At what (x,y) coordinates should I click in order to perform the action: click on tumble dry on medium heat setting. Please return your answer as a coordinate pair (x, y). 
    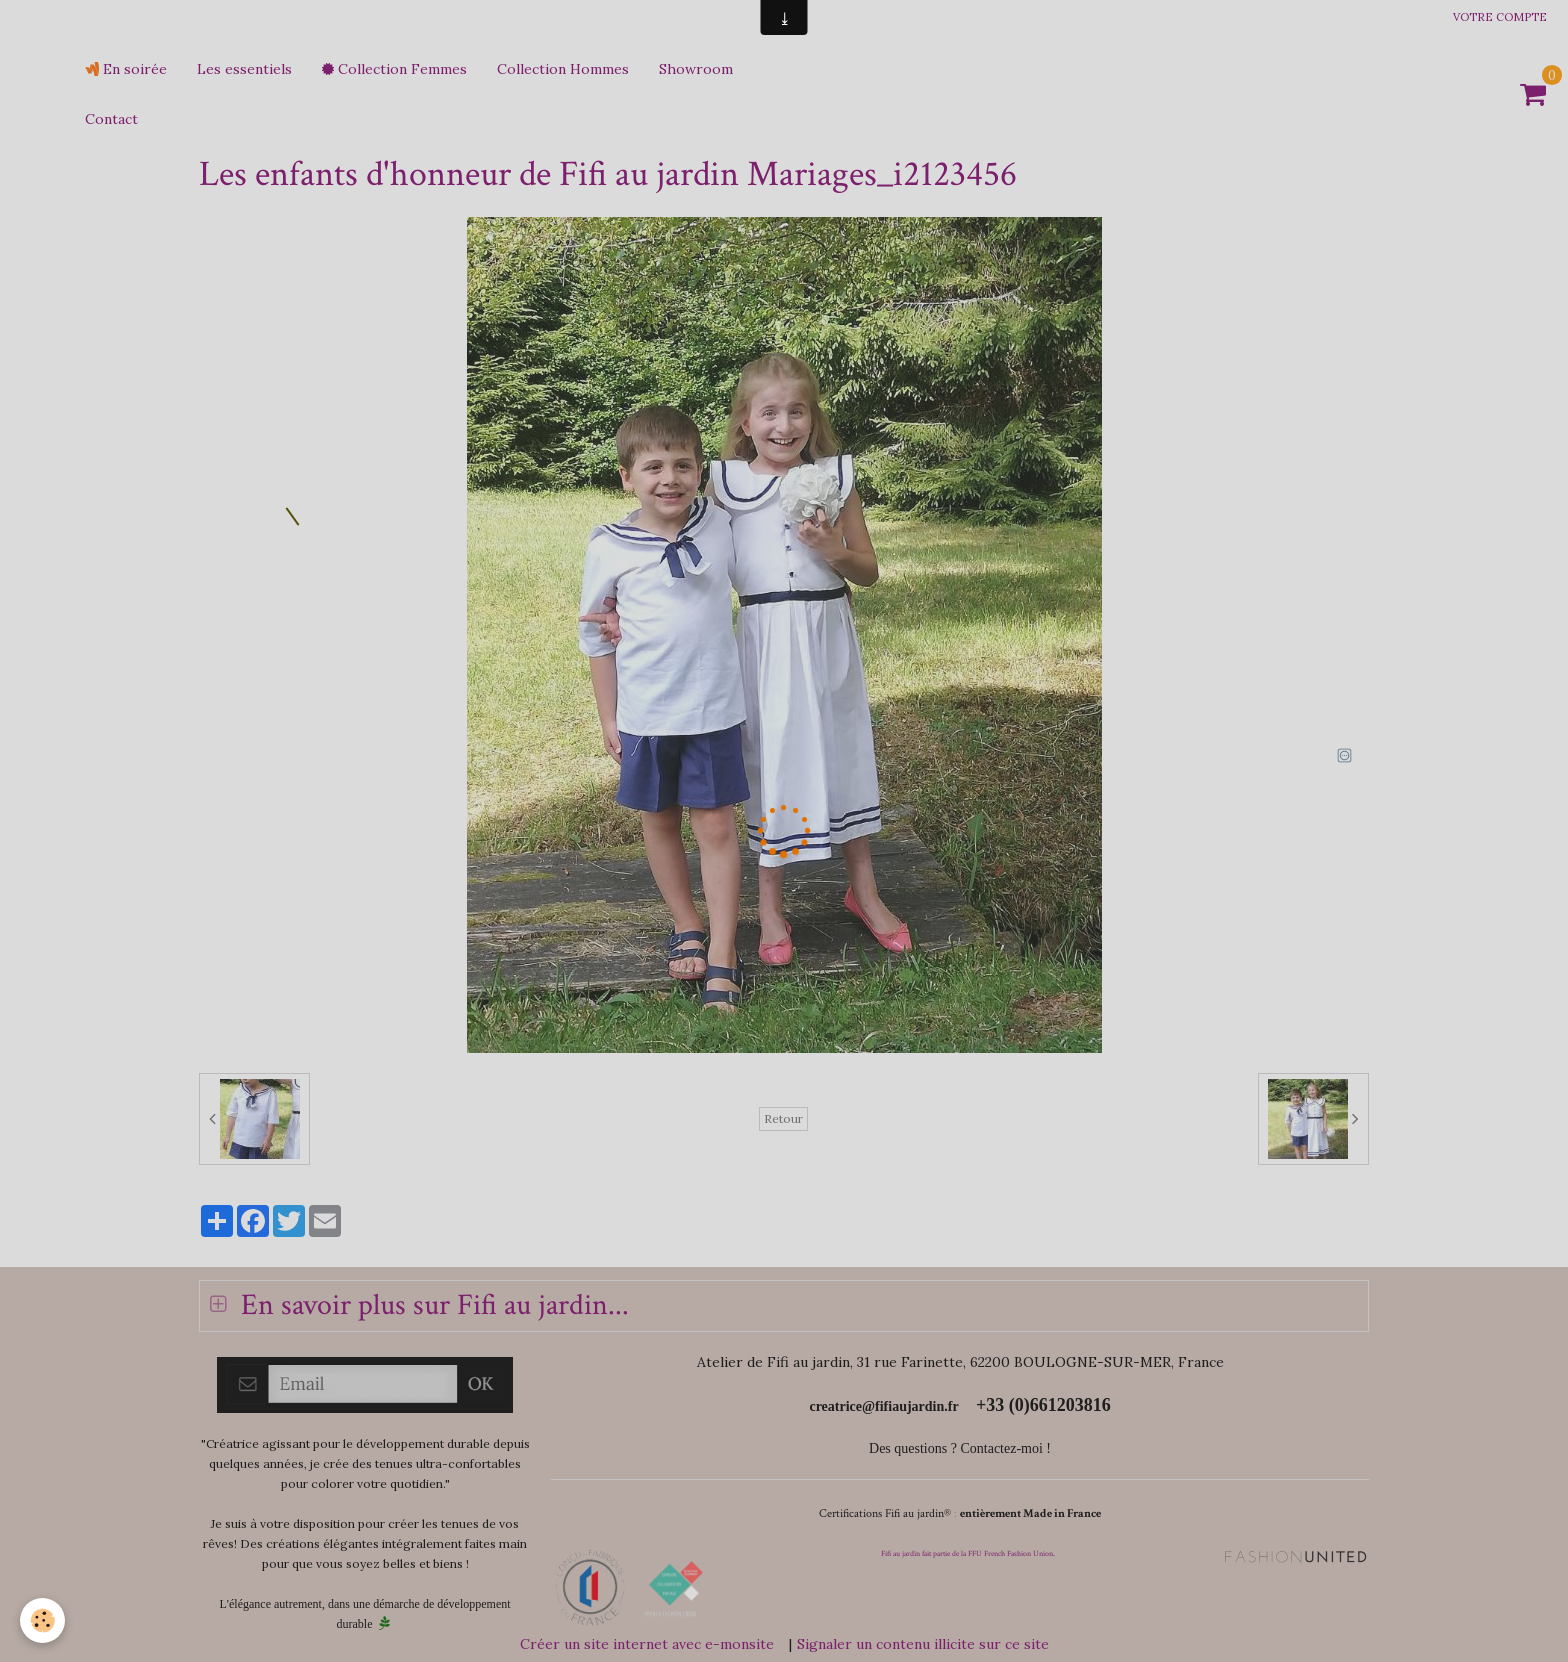
    Looking at the image, I should click on (1344, 755).